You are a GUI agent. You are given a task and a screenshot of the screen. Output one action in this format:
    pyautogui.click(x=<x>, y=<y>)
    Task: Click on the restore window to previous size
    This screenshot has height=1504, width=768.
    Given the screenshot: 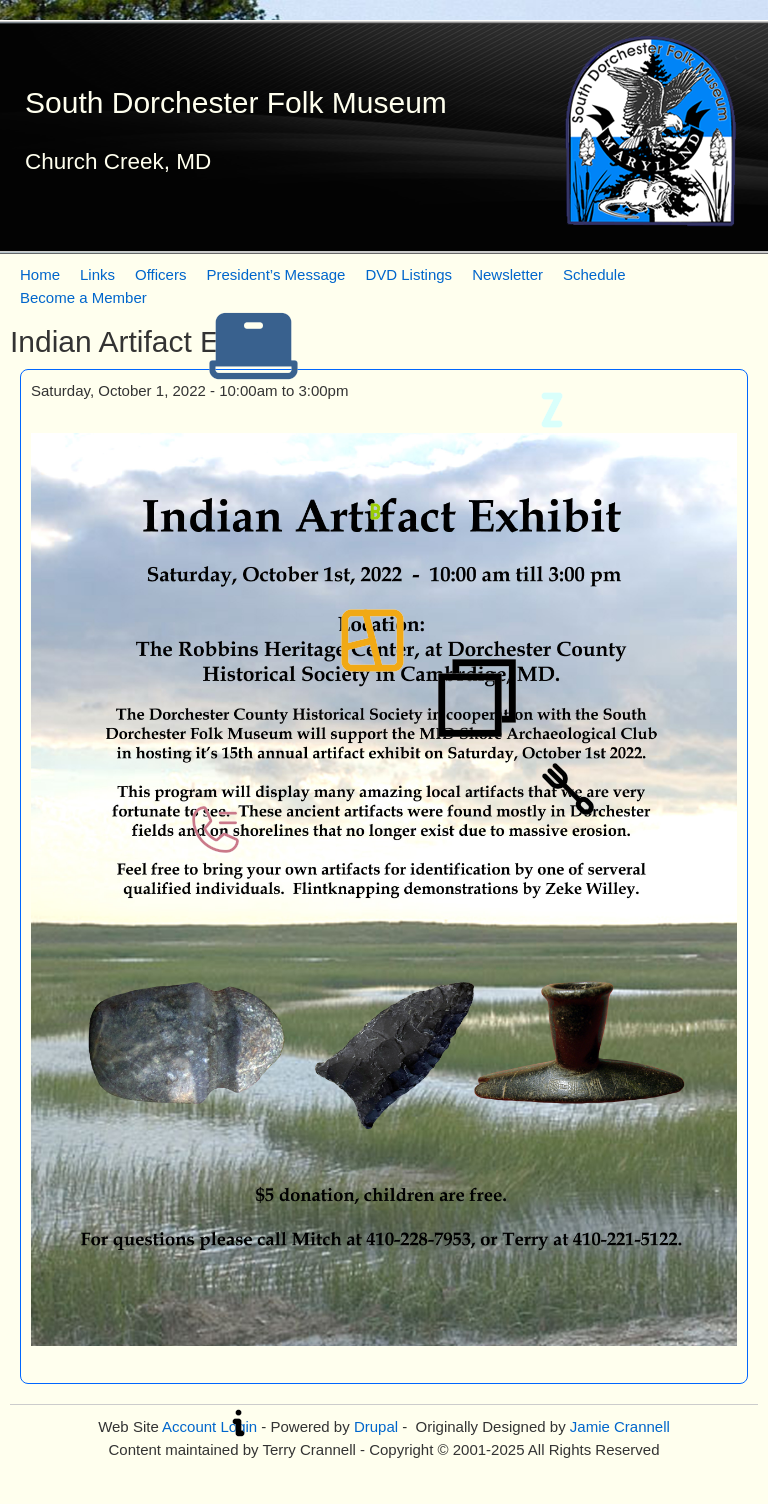 What is the action you would take?
    pyautogui.click(x=473, y=694)
    